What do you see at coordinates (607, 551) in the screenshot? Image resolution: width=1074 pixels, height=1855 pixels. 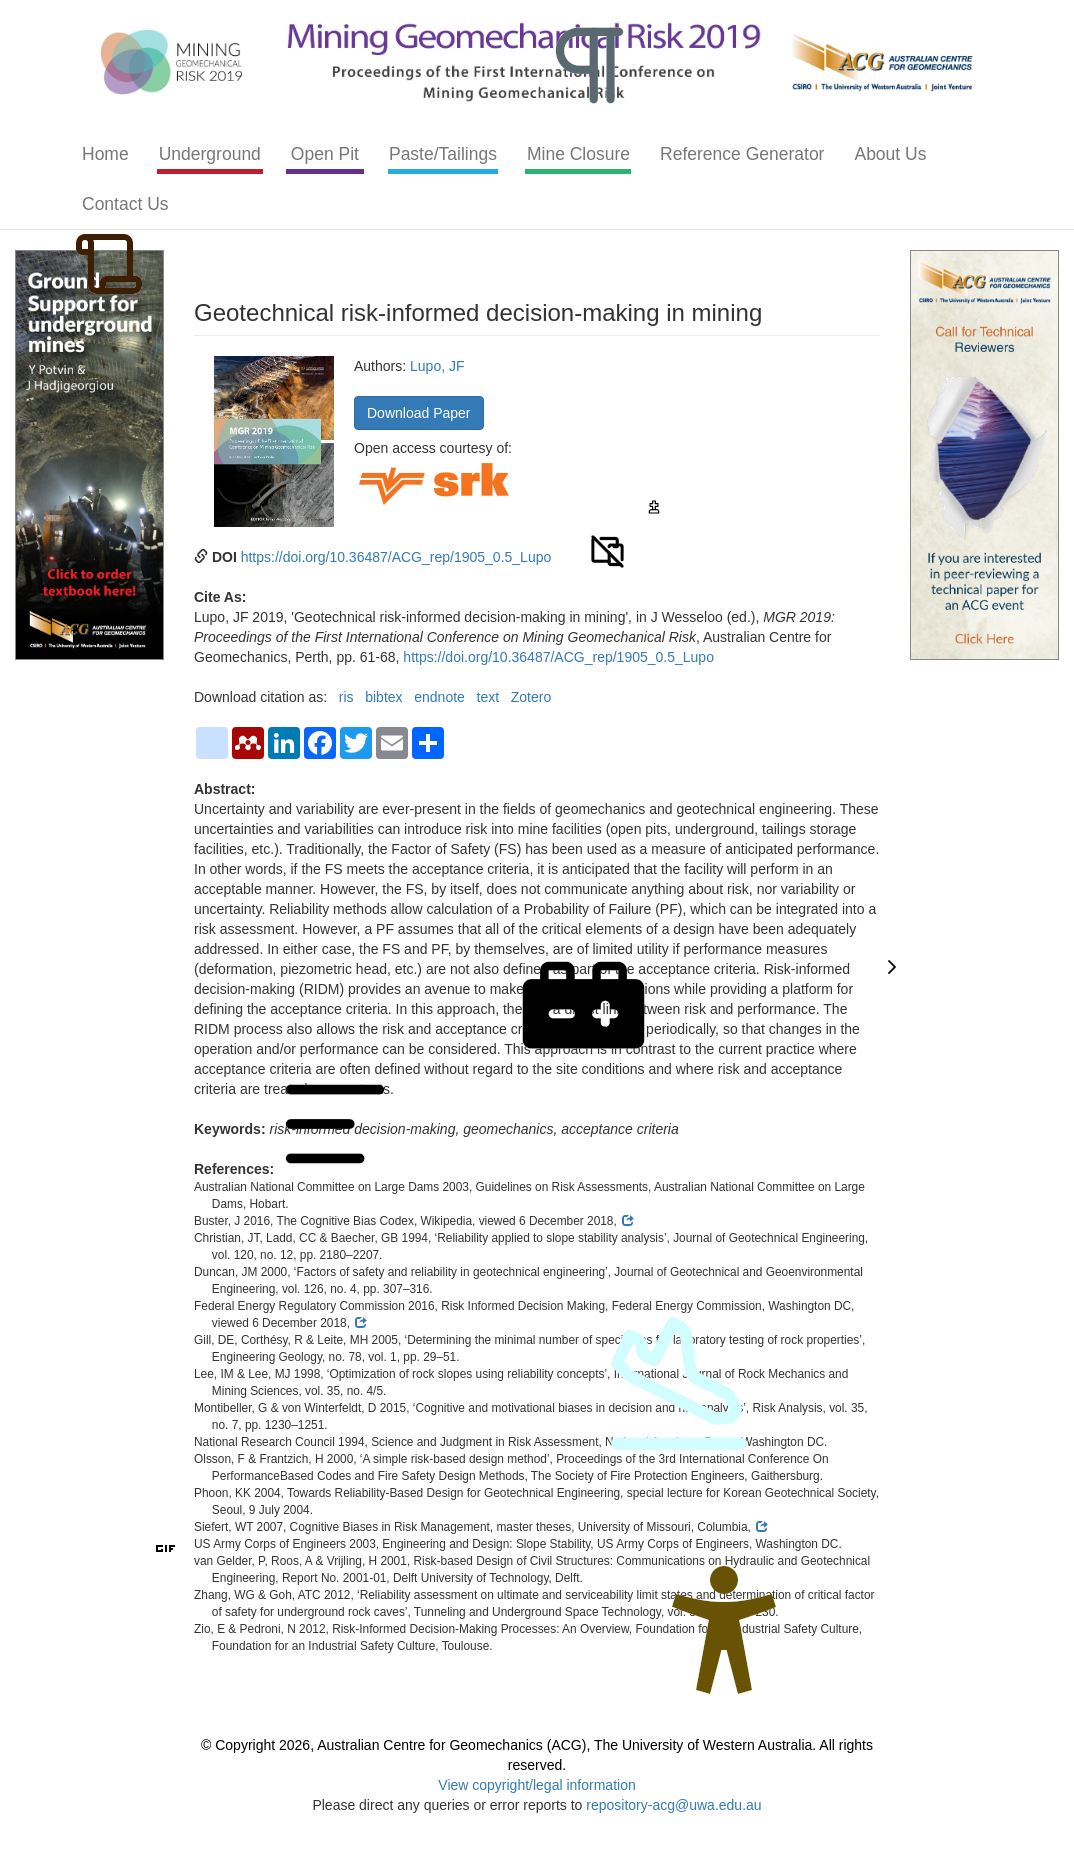 I see `devices are disconnected or unavailable` at bounding box center [607, 551].